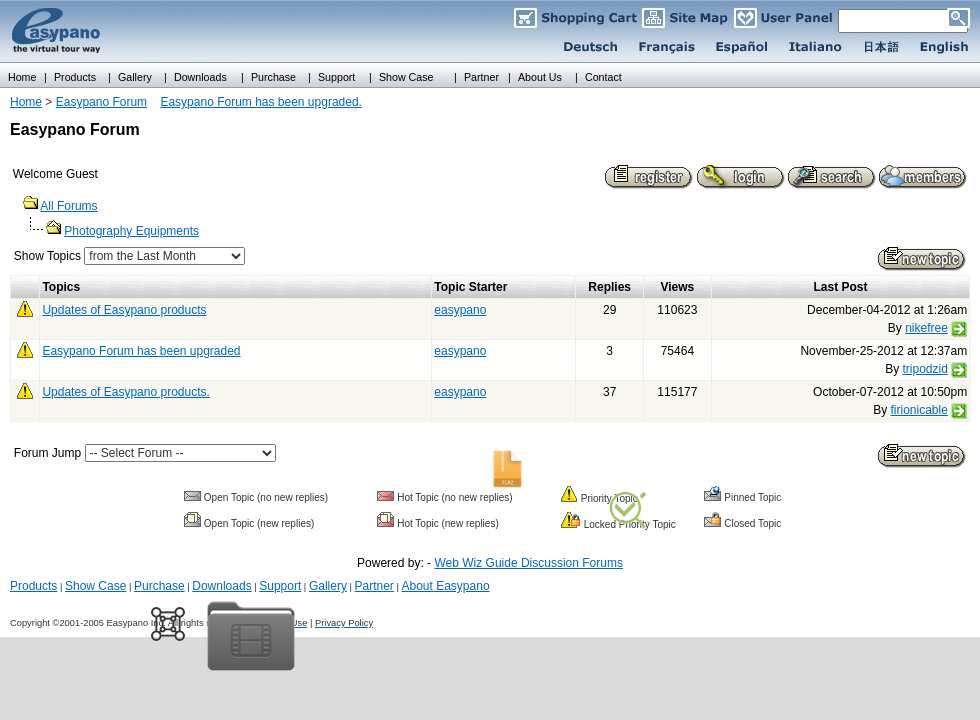 The image size is (980, 720). Describe the element at coordinates (251, 636) in the screenshot. I see `open your videos folder` at that location.